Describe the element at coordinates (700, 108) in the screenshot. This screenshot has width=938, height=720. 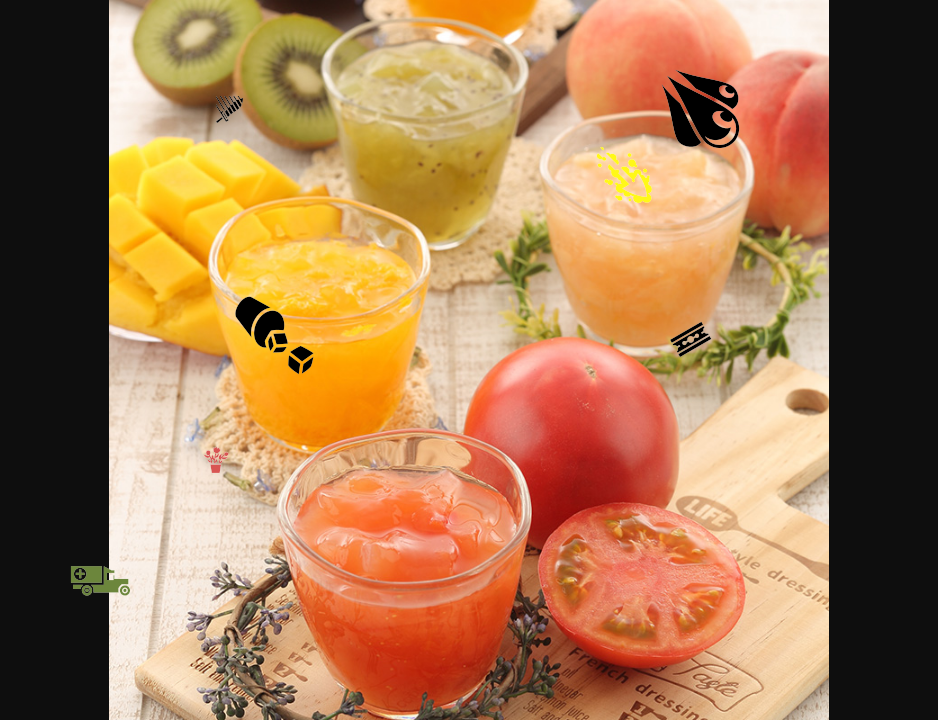
I see `view liquid or water-related resources` at that location.